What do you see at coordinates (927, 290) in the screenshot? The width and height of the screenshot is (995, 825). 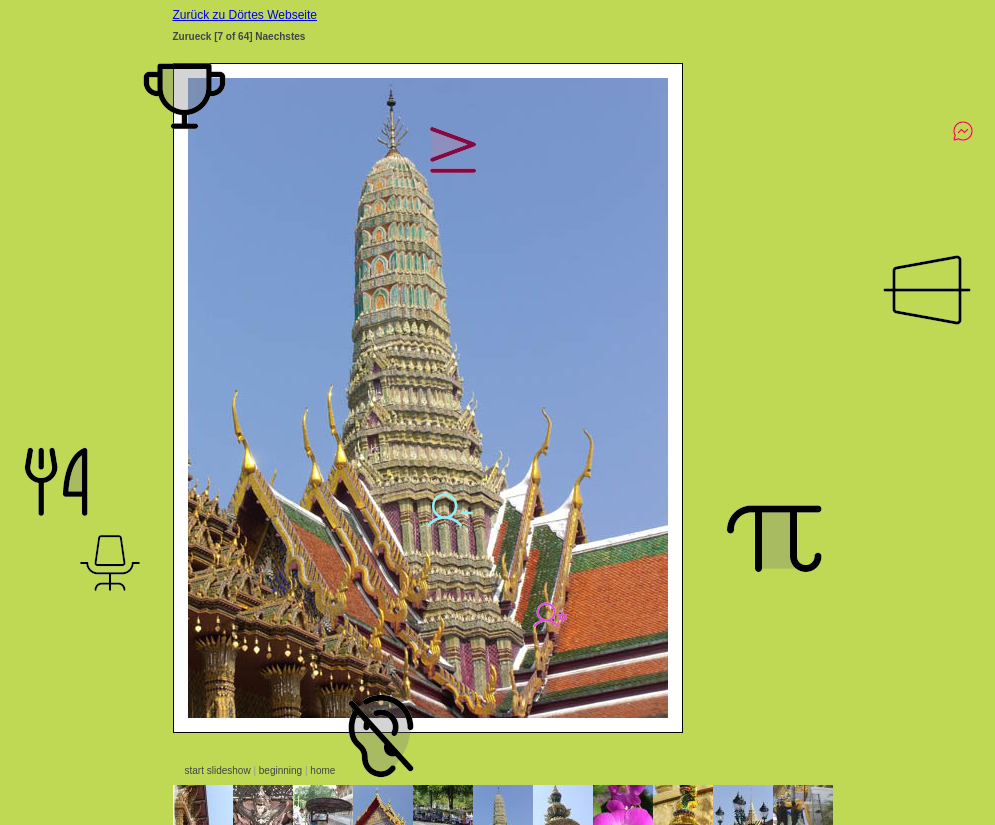 I see `adjust perspective or viewing angle` at bounding box center [927, 290].